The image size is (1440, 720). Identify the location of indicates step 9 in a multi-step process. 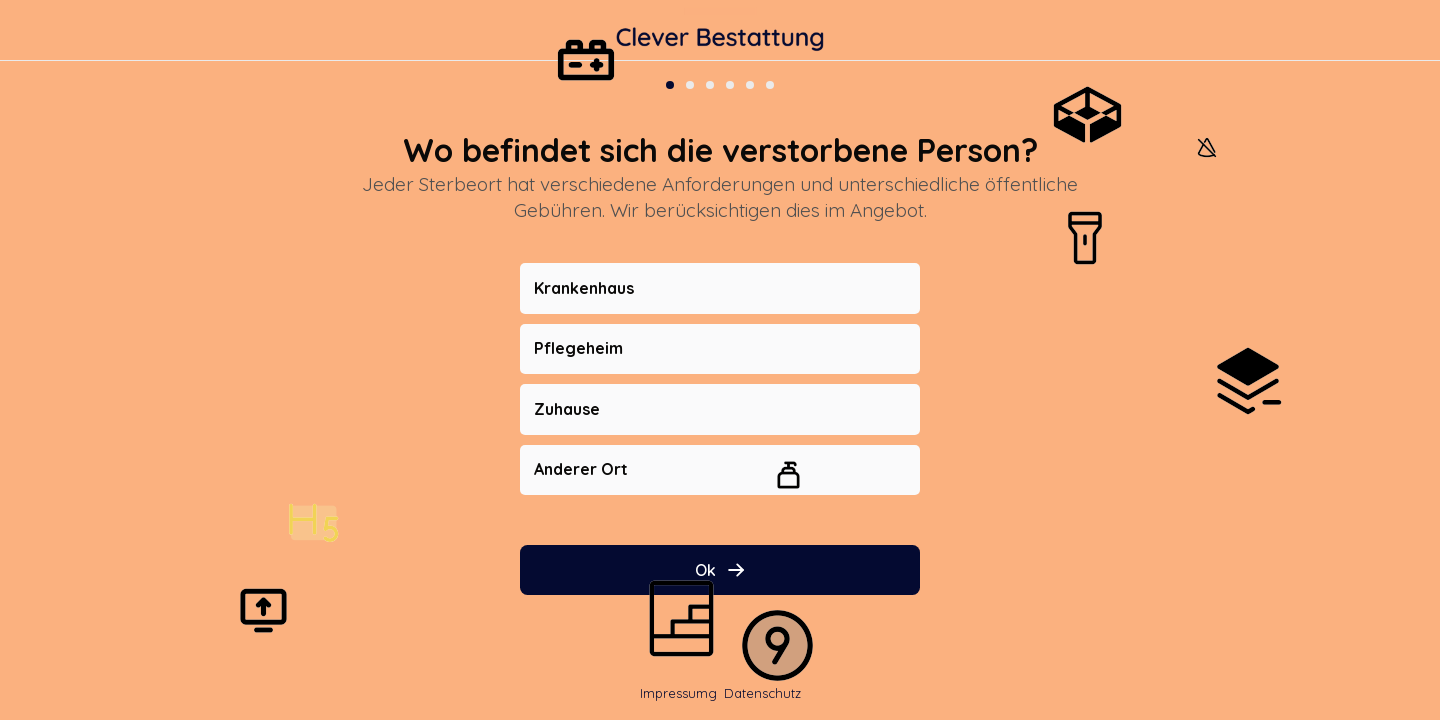
(777, 645).